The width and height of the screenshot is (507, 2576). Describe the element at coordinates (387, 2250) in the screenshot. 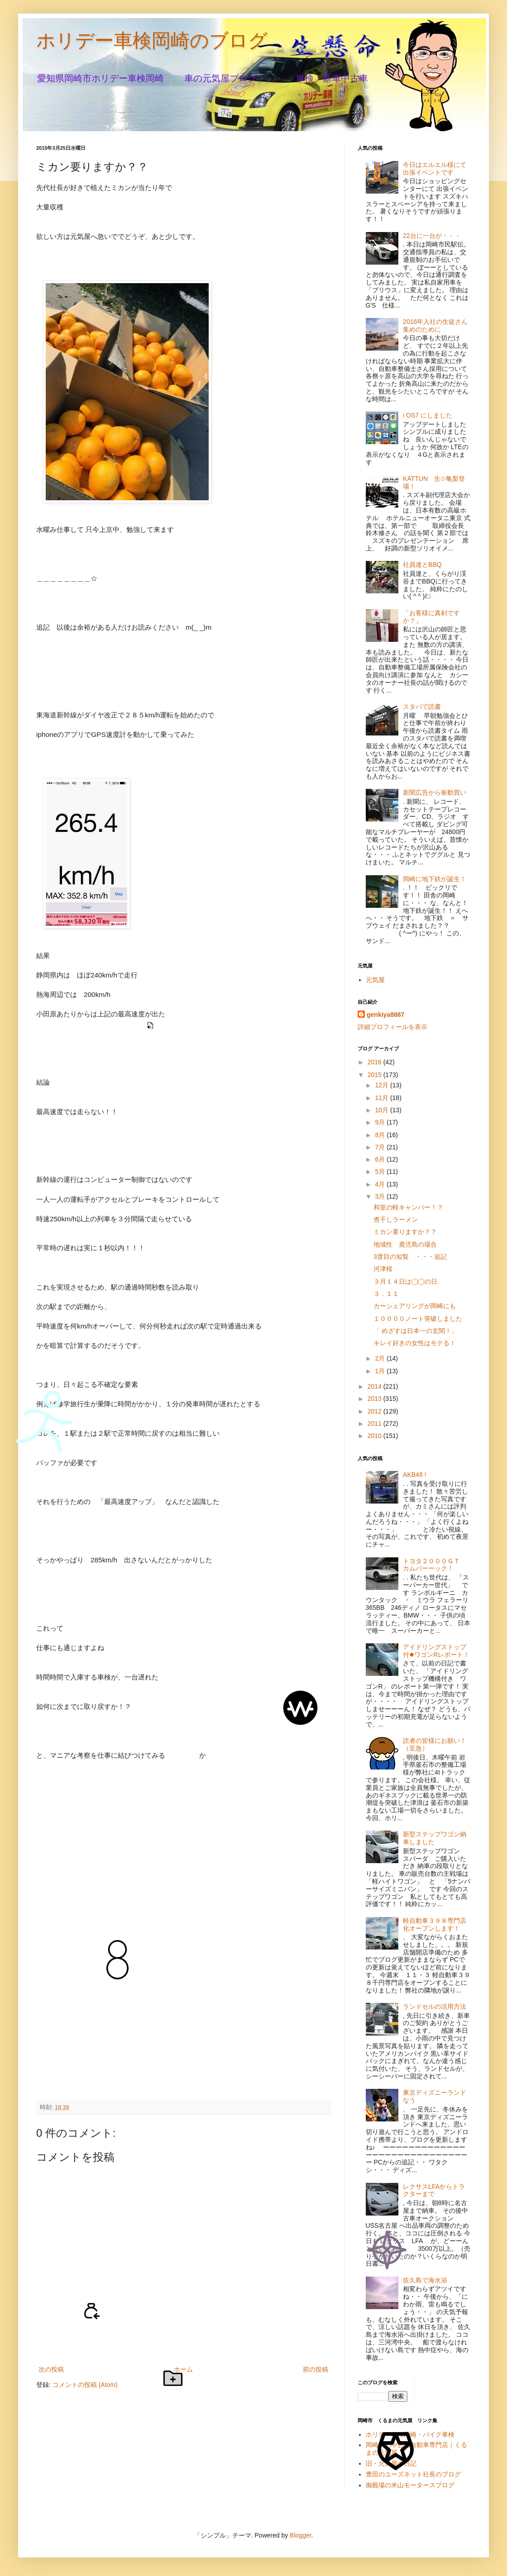

I see `navigate or view map orientation` at that location.